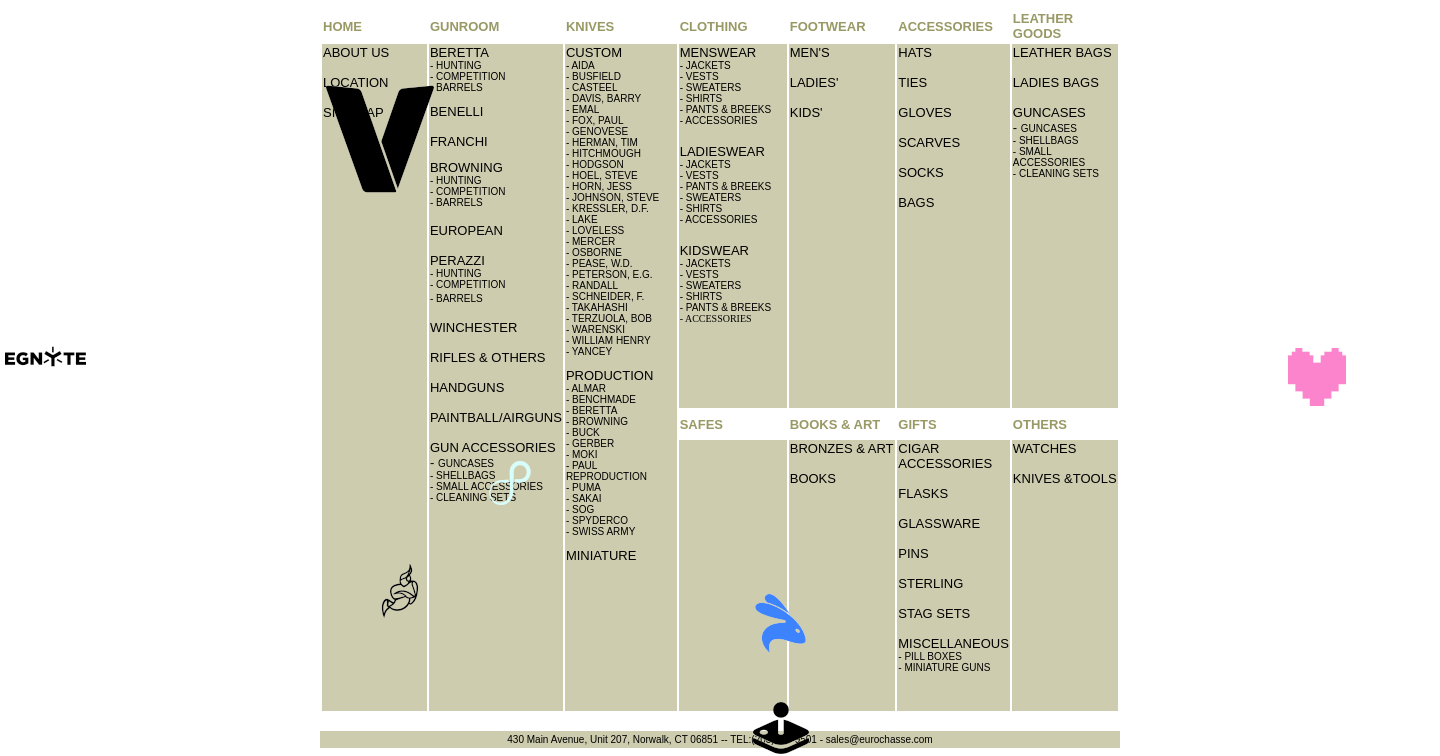  What do you see at coordinates (781, 728) in the screenshot?
I see `open Apple Arcade gaming service` at bounding box center [781, 728].